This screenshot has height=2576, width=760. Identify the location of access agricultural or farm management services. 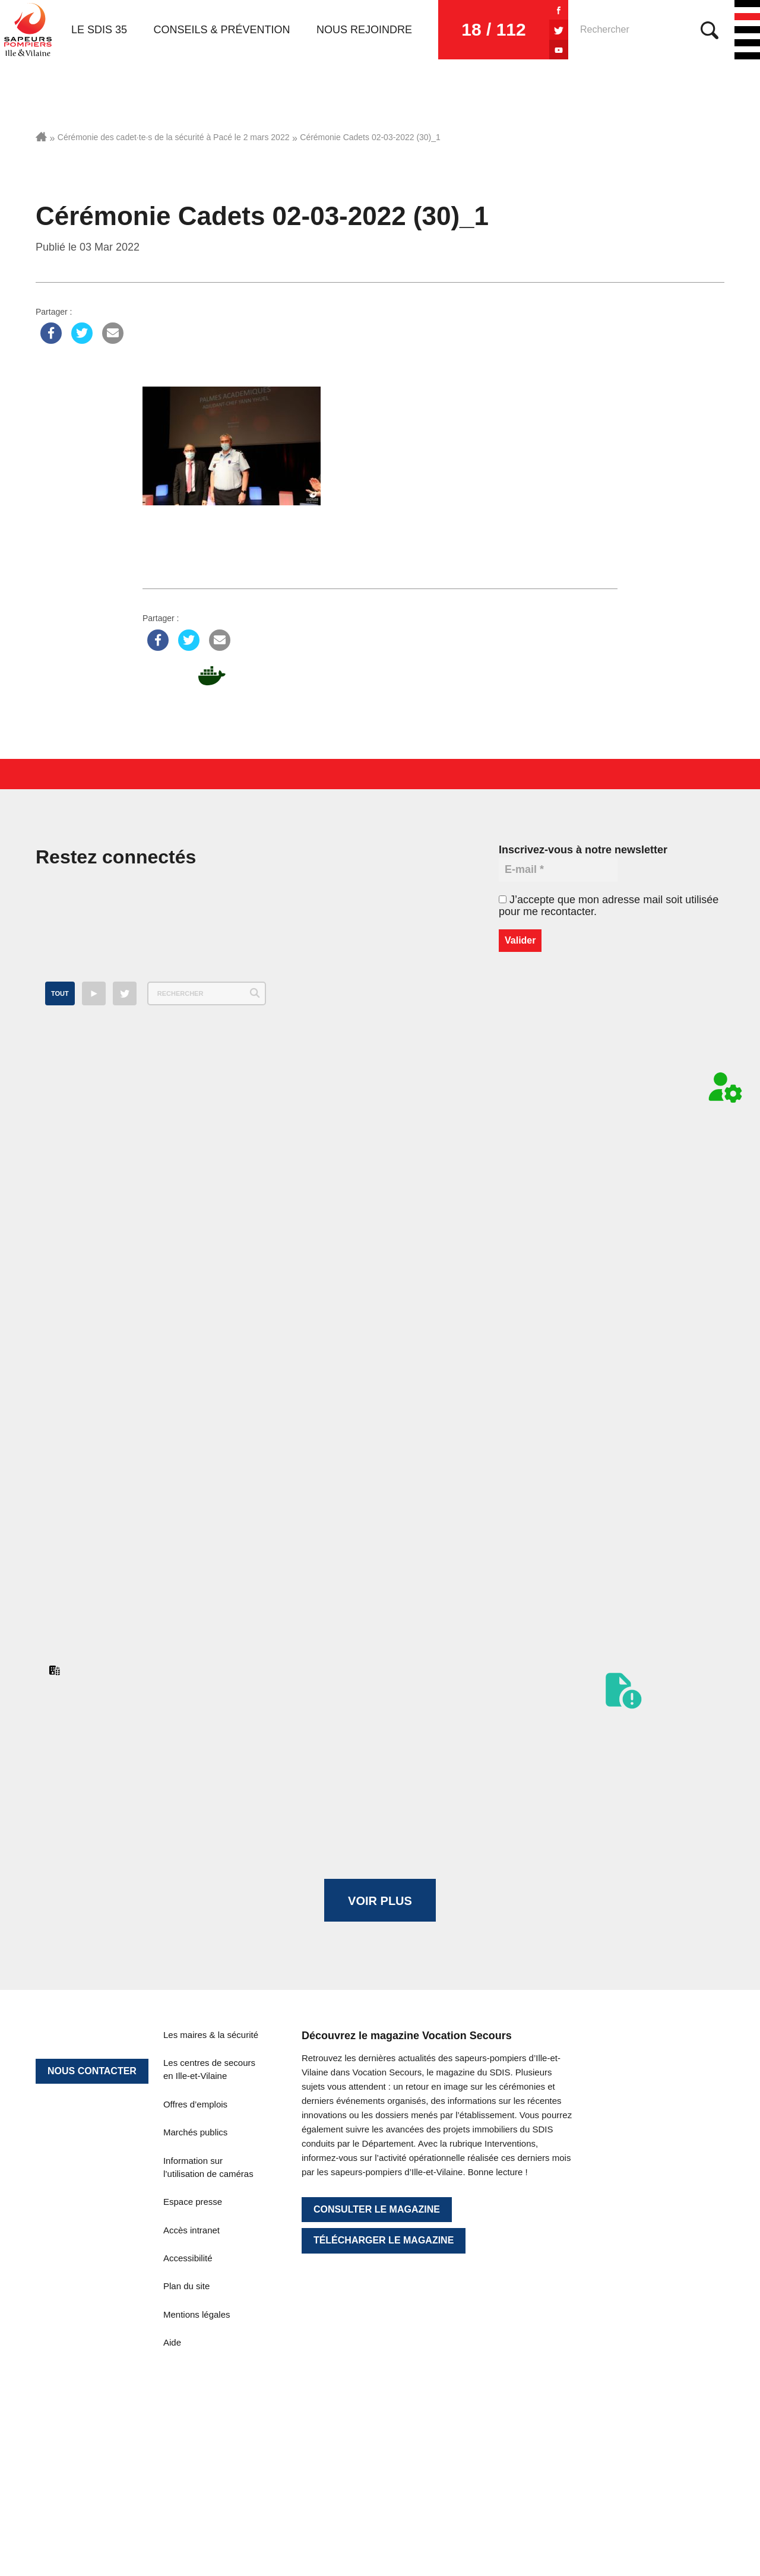
(54, 1670).